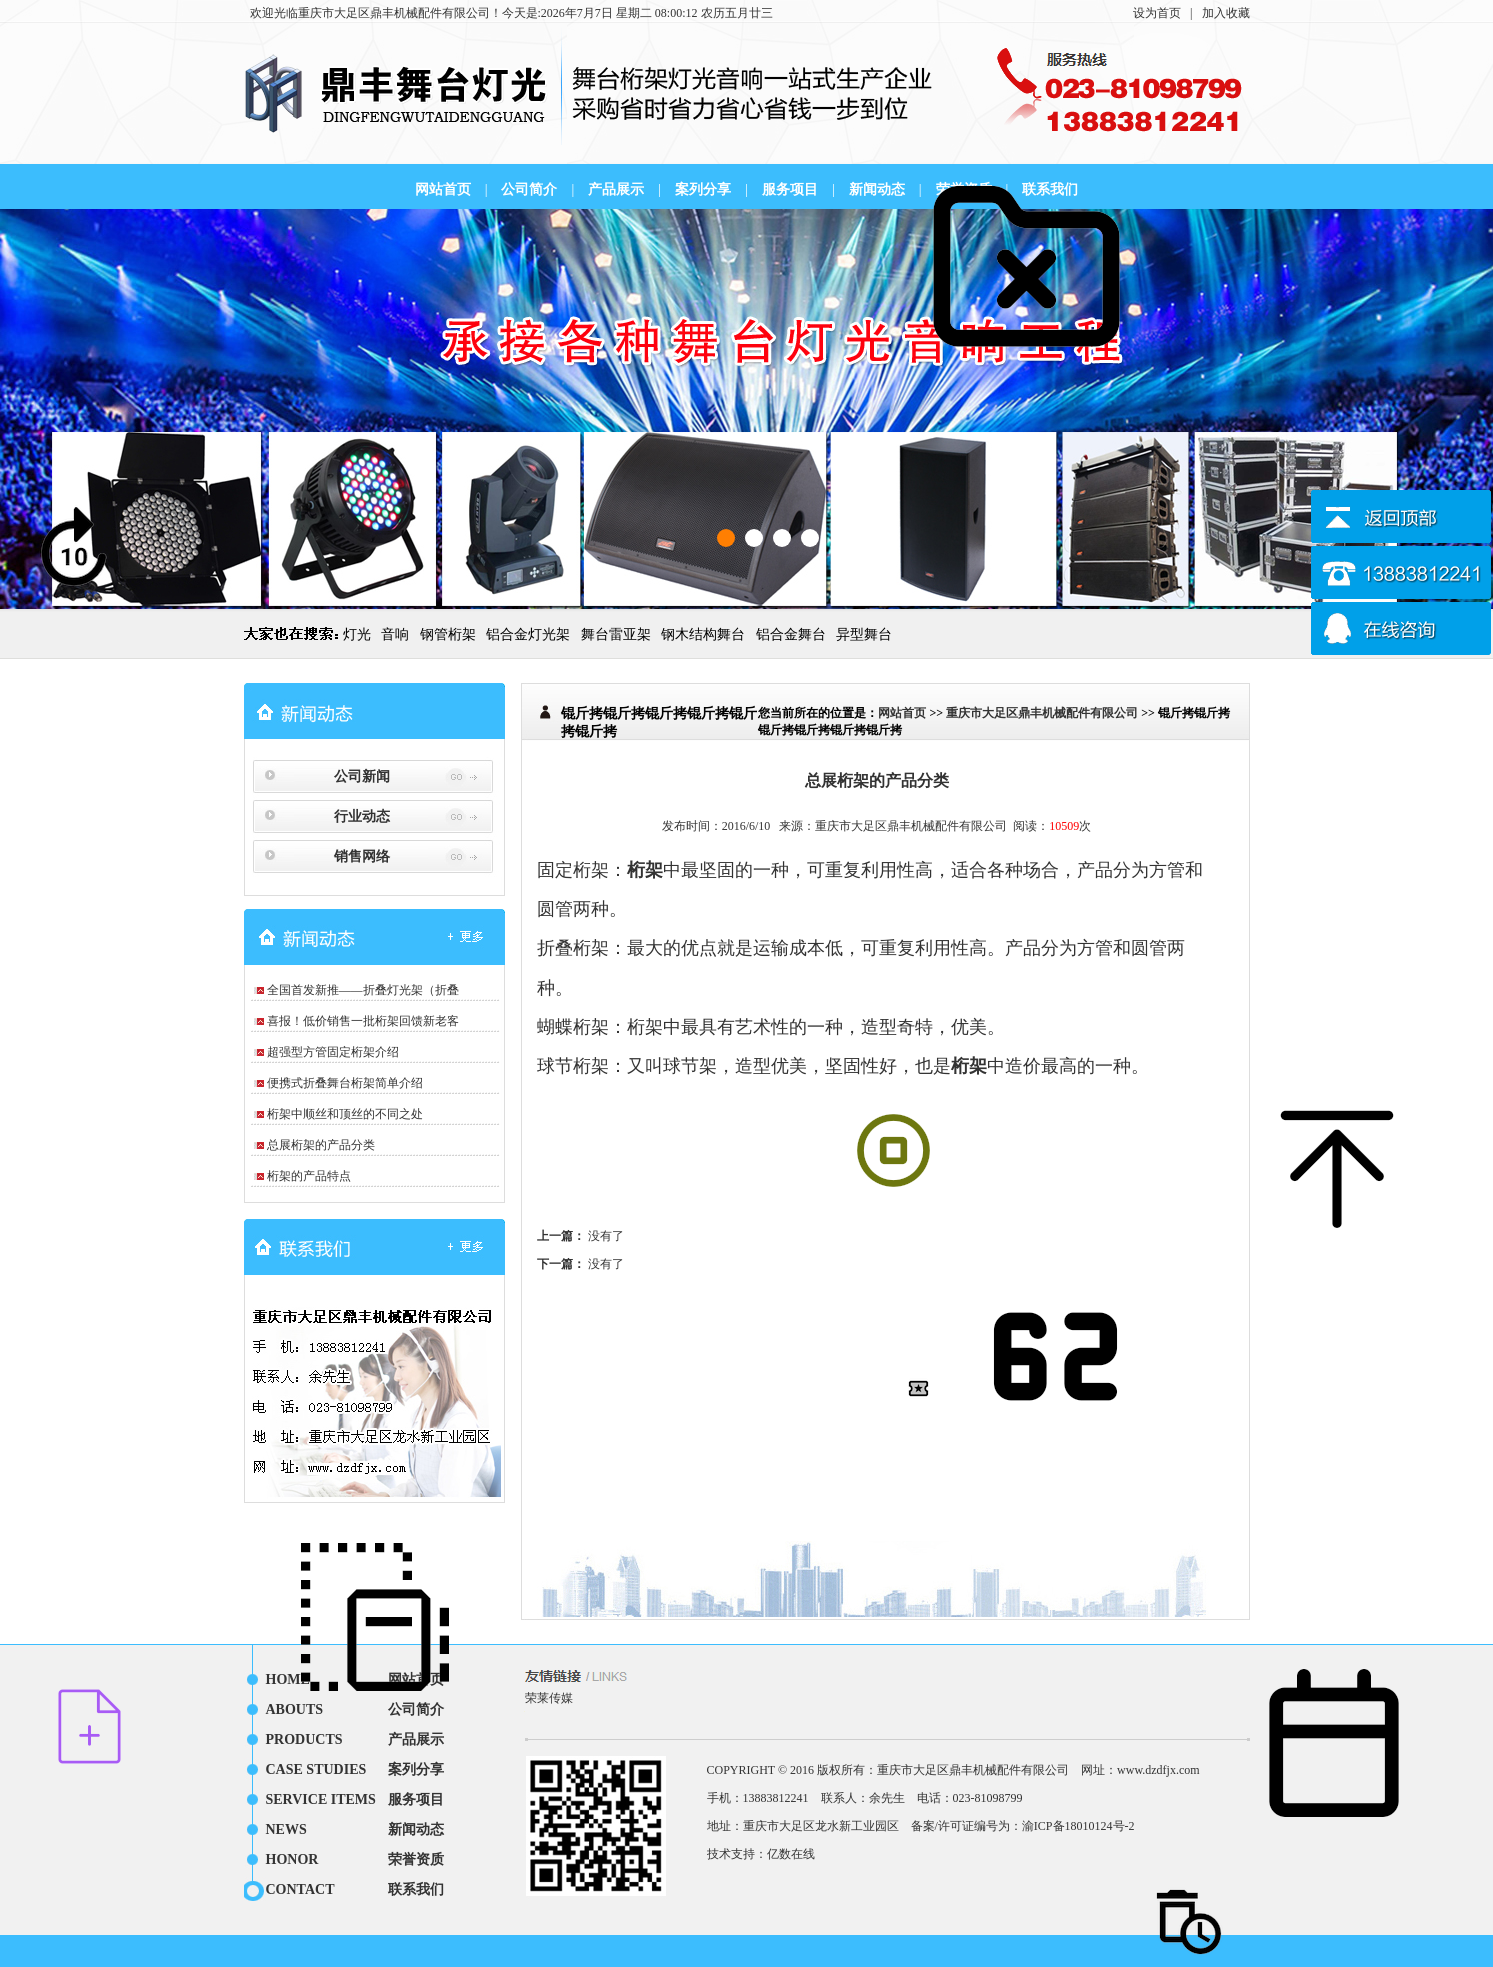 The image size is (1493, 1967). I want to click on view calendar or scheduled events, so click(1334, 1743).